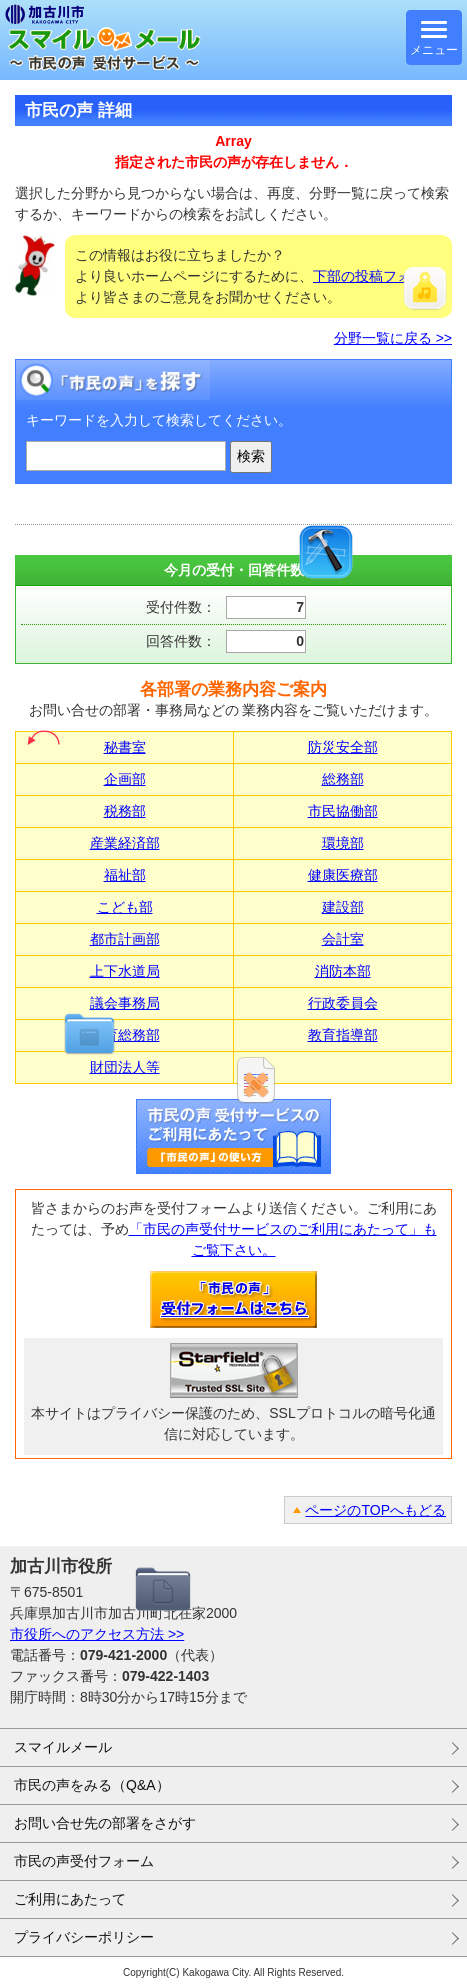  Describe the element at coordinates (425, 288) in the screenshot. I see `open ear tag music metadata editor` at that location.